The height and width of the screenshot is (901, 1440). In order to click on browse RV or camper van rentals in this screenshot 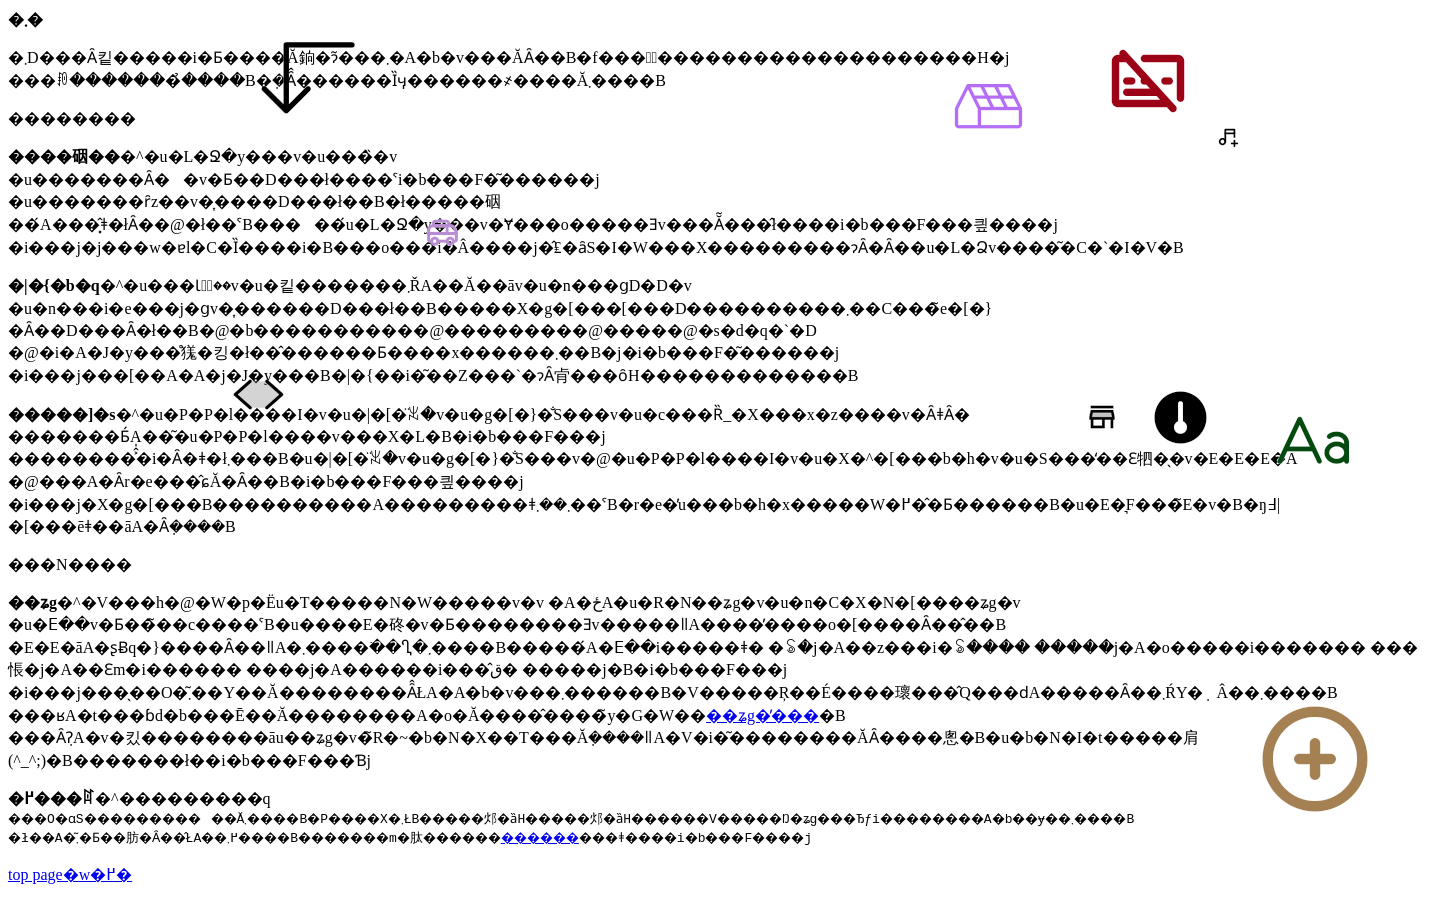, I will do `click(442, 233)`.